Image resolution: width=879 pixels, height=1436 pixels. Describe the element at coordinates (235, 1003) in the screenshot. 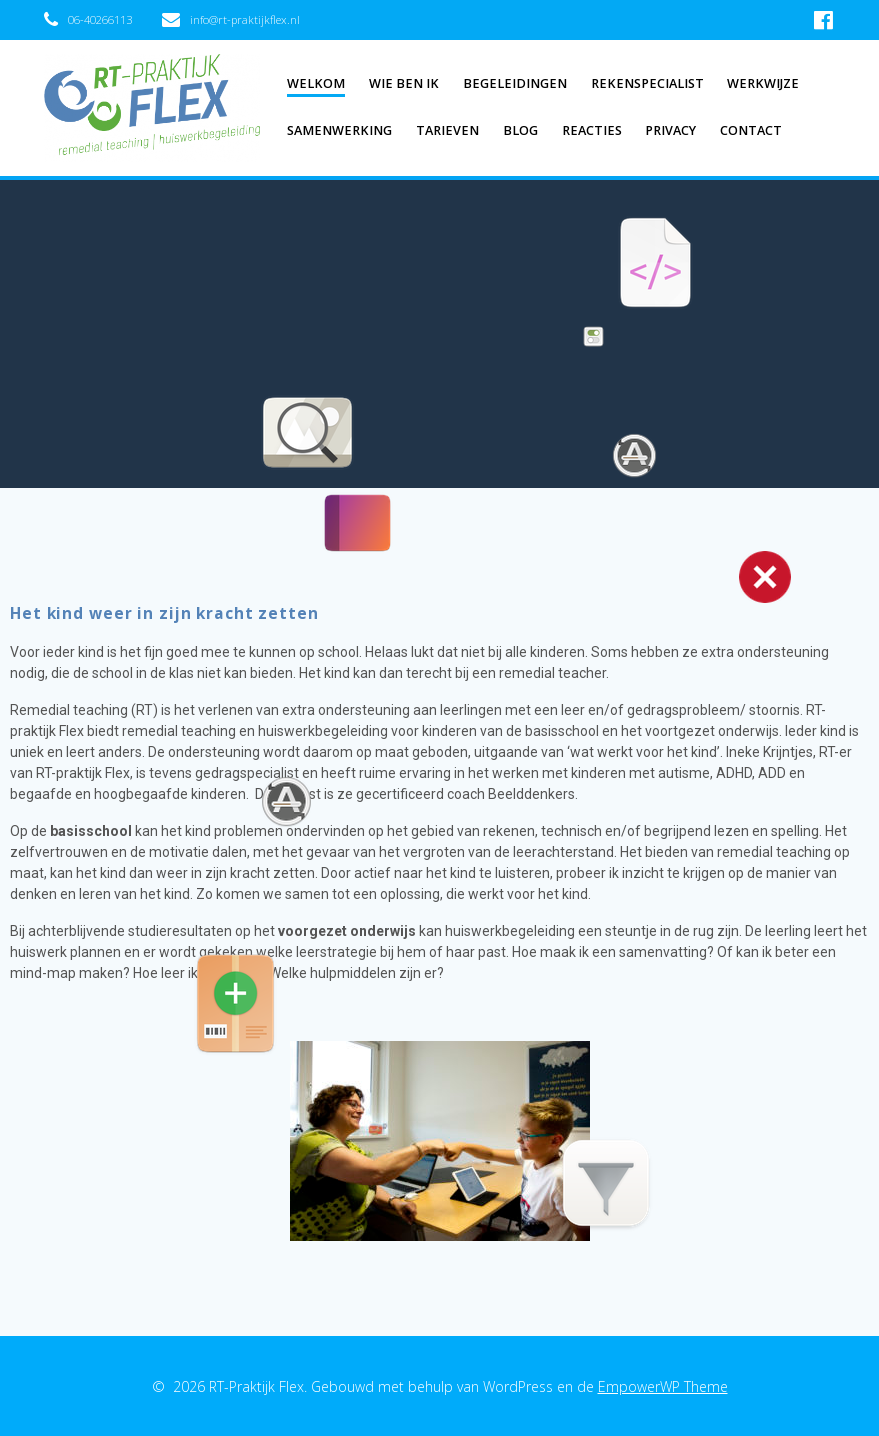

I see `add a new package to install queue` at that location.